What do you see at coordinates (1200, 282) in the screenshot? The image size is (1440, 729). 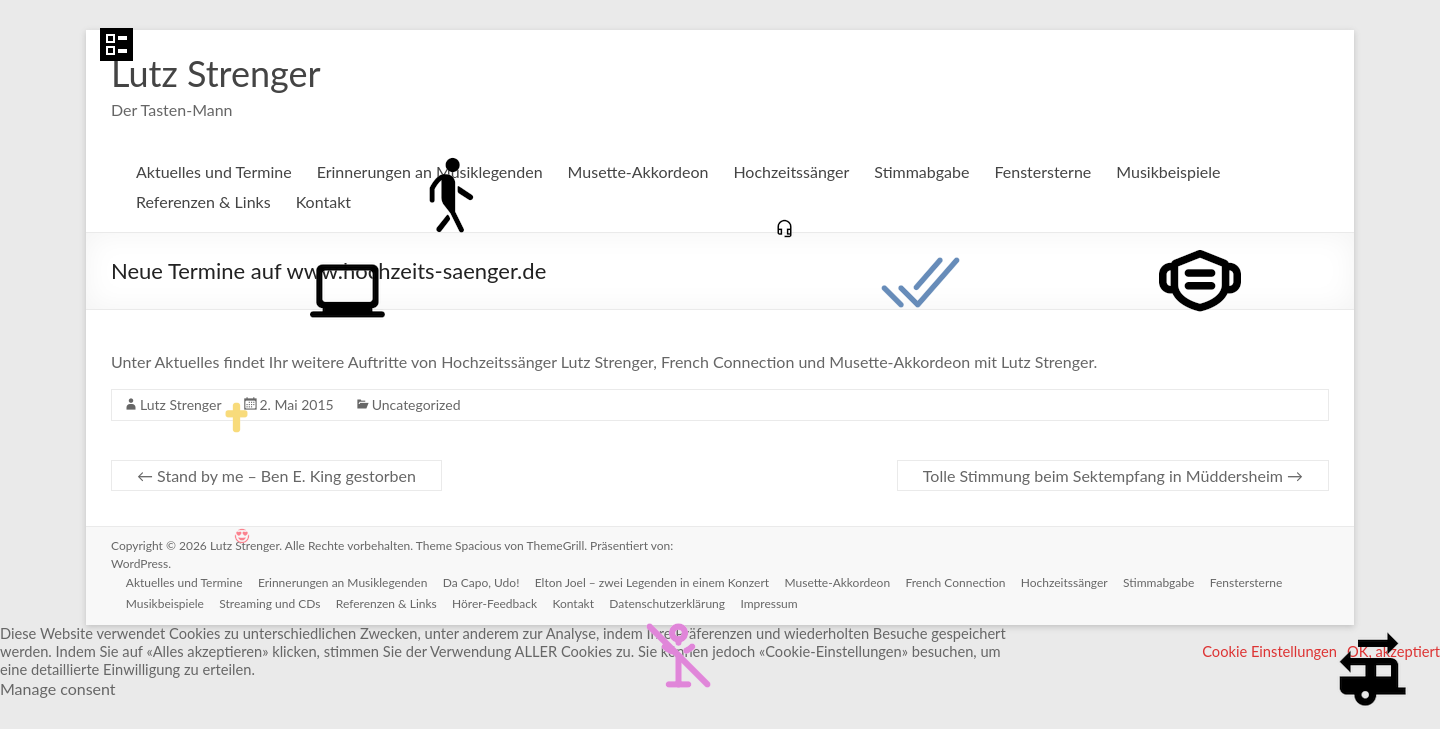 I see `indicates mask required or health safety guidelines` at bounding box center [1200, 282].